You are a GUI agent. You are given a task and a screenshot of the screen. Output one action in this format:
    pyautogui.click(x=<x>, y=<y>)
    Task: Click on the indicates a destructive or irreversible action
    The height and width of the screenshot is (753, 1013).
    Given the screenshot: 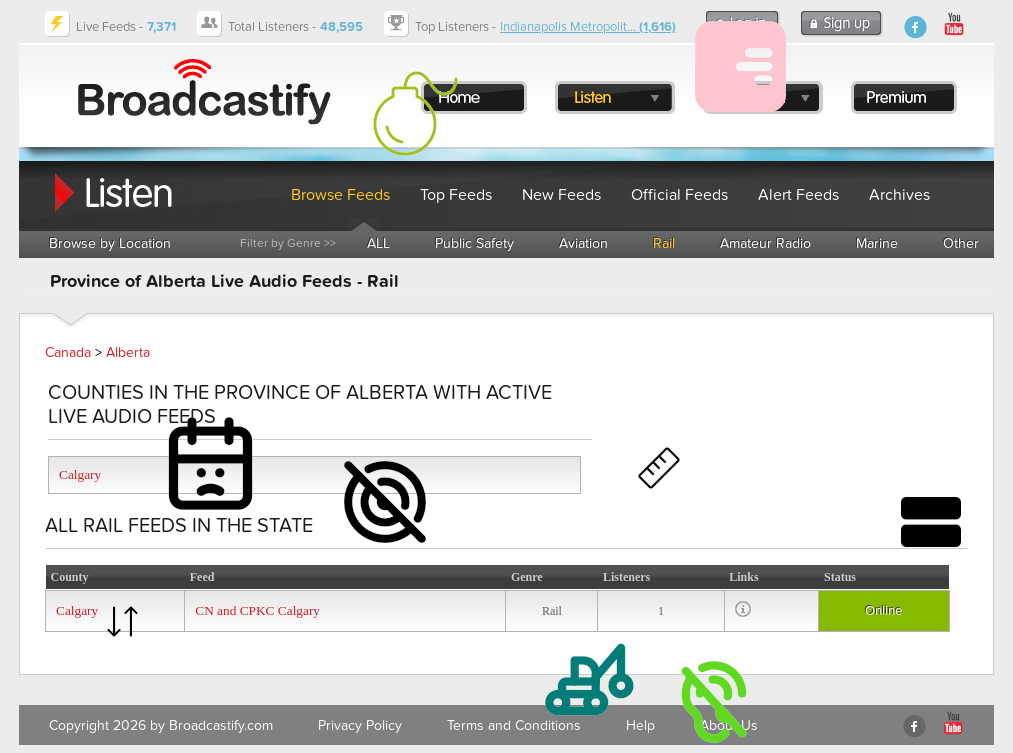 What is the action you would take?
    pyautogui.click(x=411, y=112)
    